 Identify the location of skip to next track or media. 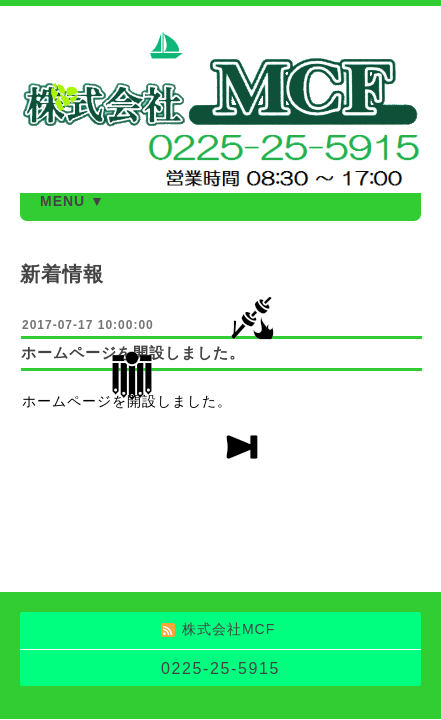
(242, 447).